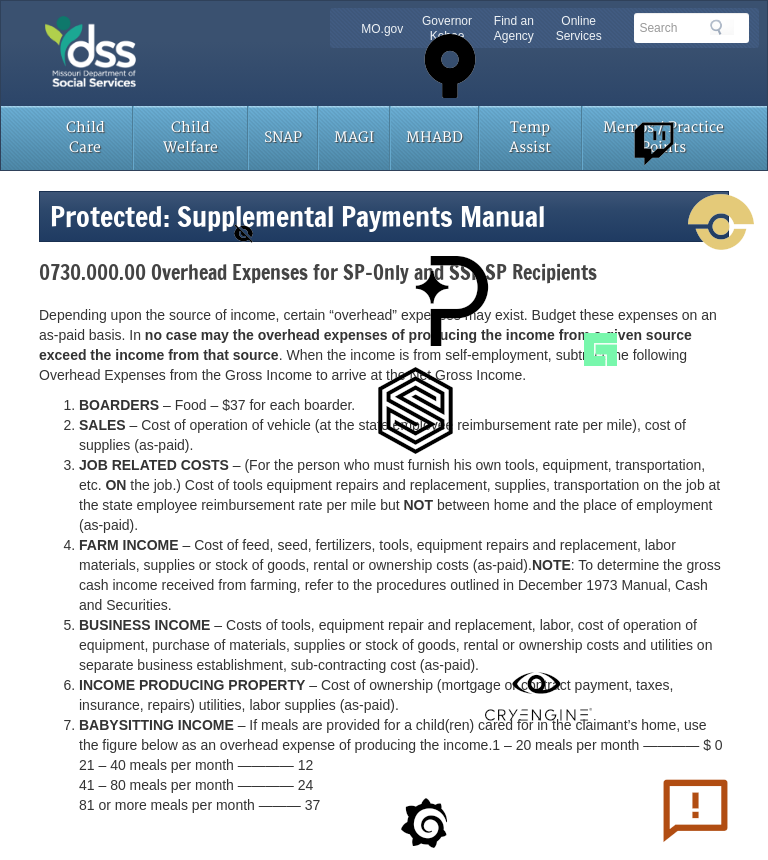 This screenshot has height=860, width=768. Describe the element at coordinates (600, 349) in the screenshot. I see `open facebook gaming app` at that location.